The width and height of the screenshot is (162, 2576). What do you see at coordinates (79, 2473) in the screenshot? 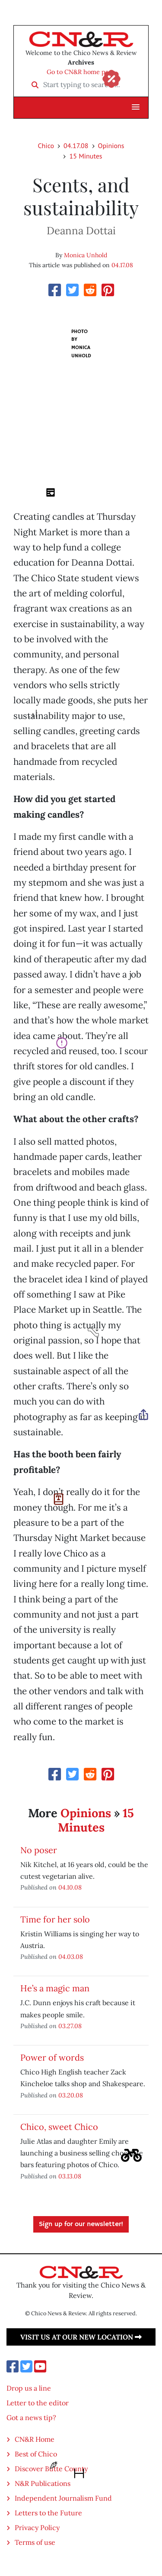
I see `apply heading text formatting` at bounding box center [79, 2473].